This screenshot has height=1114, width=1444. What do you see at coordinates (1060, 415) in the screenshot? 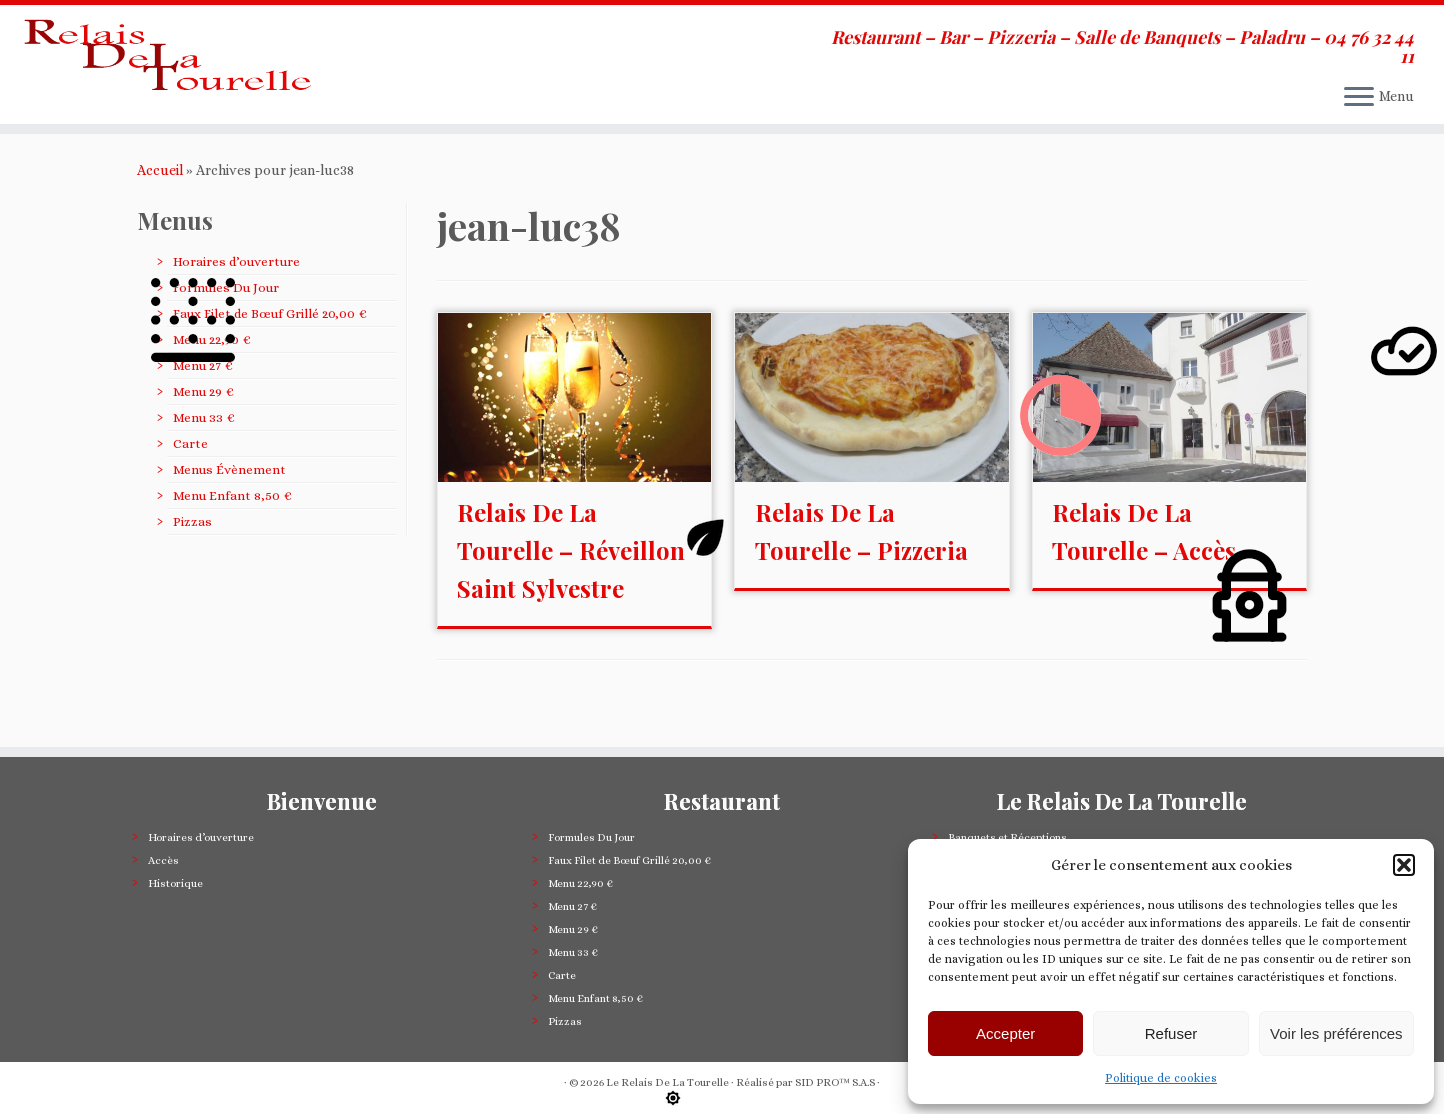
I see `indicates 30% progress or completion` at bounding box center [1060, 415].